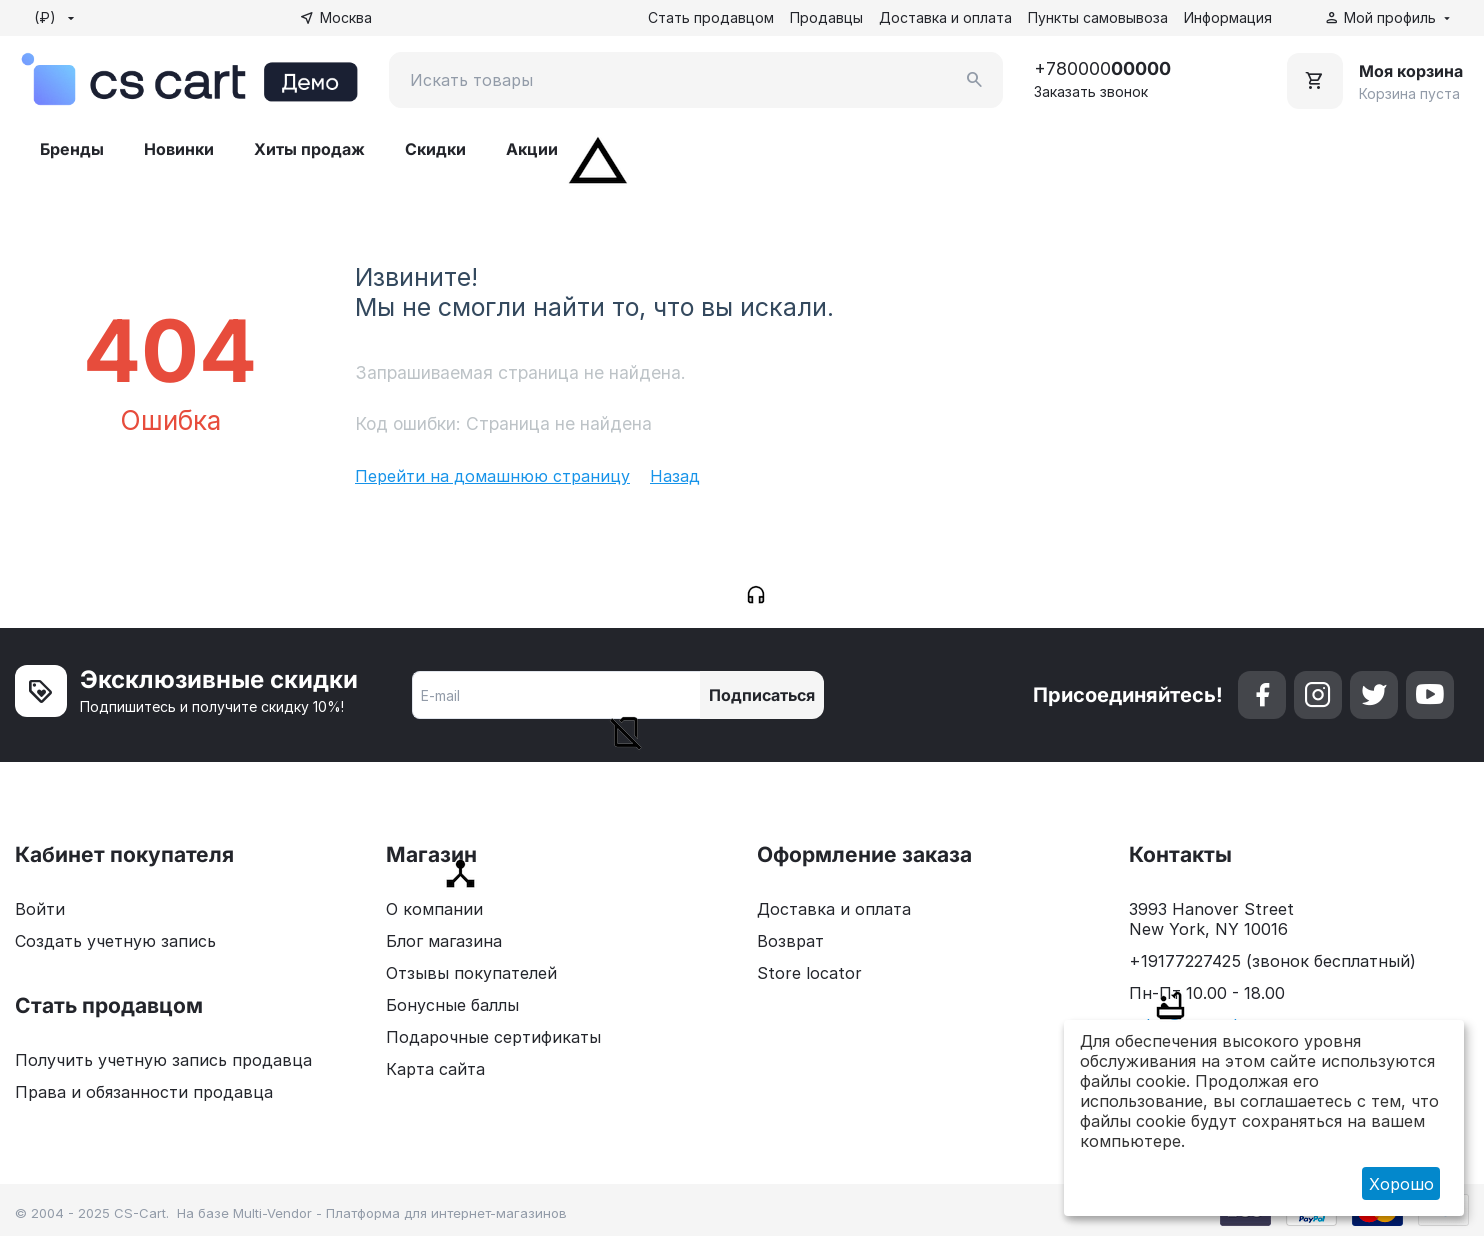 This screenshot has width=1484, height=1236. Describe the element at coordinates (598, 160) in the screenshot. I see `view change history or version log` at that location.